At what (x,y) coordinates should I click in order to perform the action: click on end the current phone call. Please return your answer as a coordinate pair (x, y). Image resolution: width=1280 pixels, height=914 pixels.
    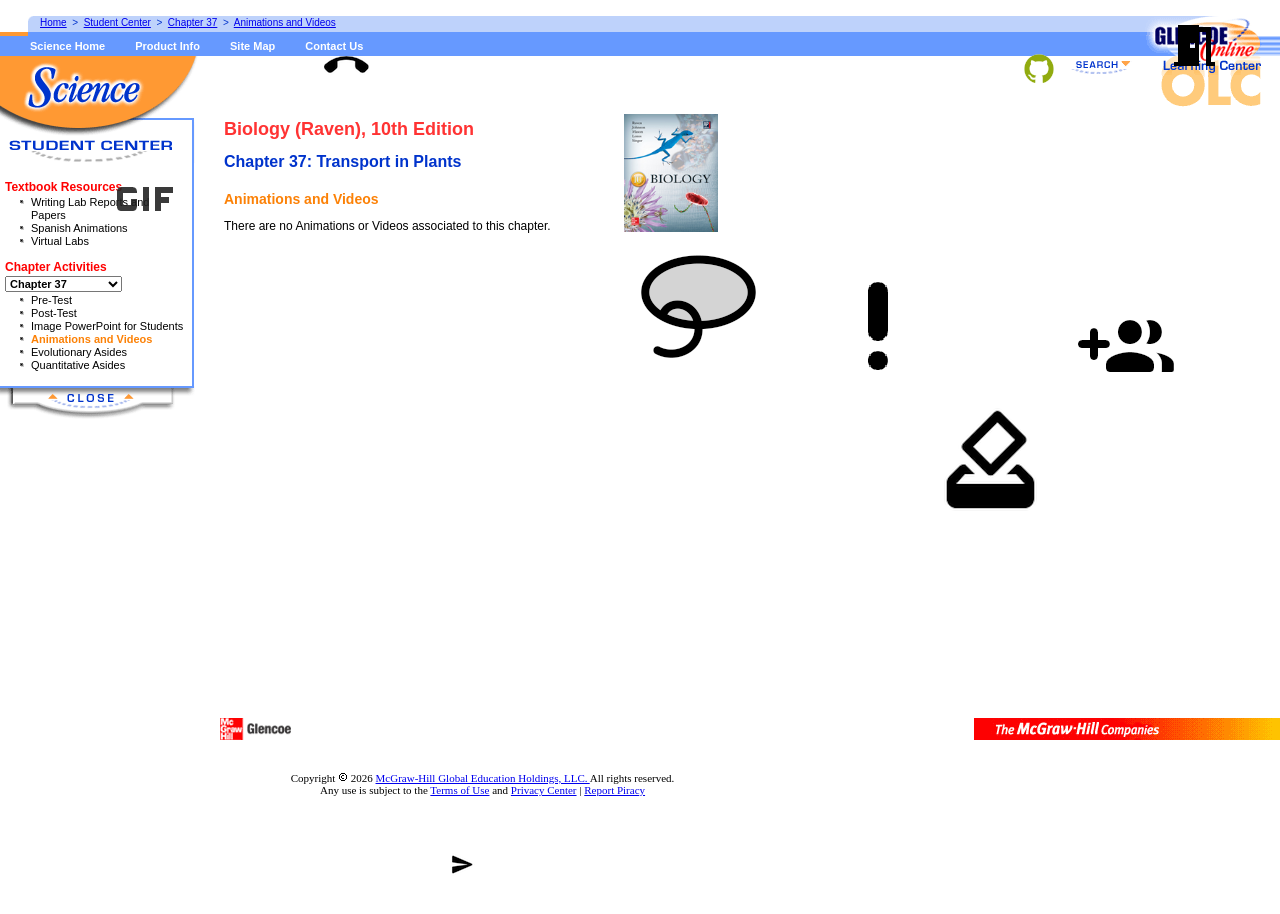
    Looking at the image, I should click on (346, 65).